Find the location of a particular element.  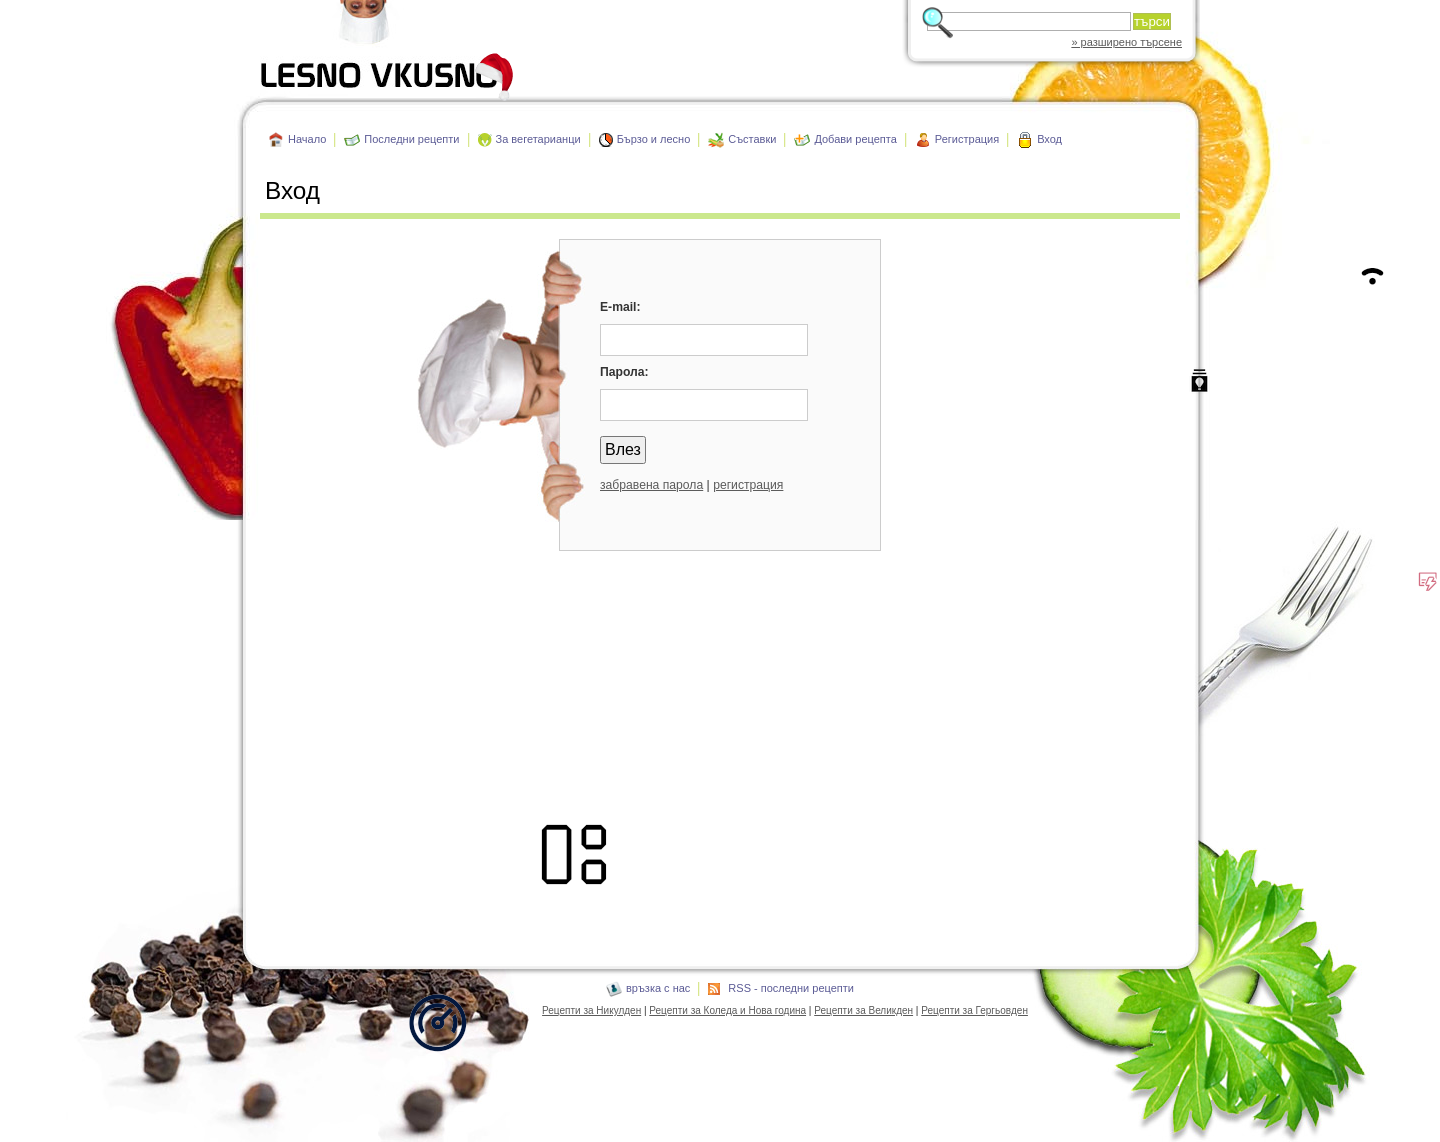

configure github actions workflow is located at coordinates (1427, 582).